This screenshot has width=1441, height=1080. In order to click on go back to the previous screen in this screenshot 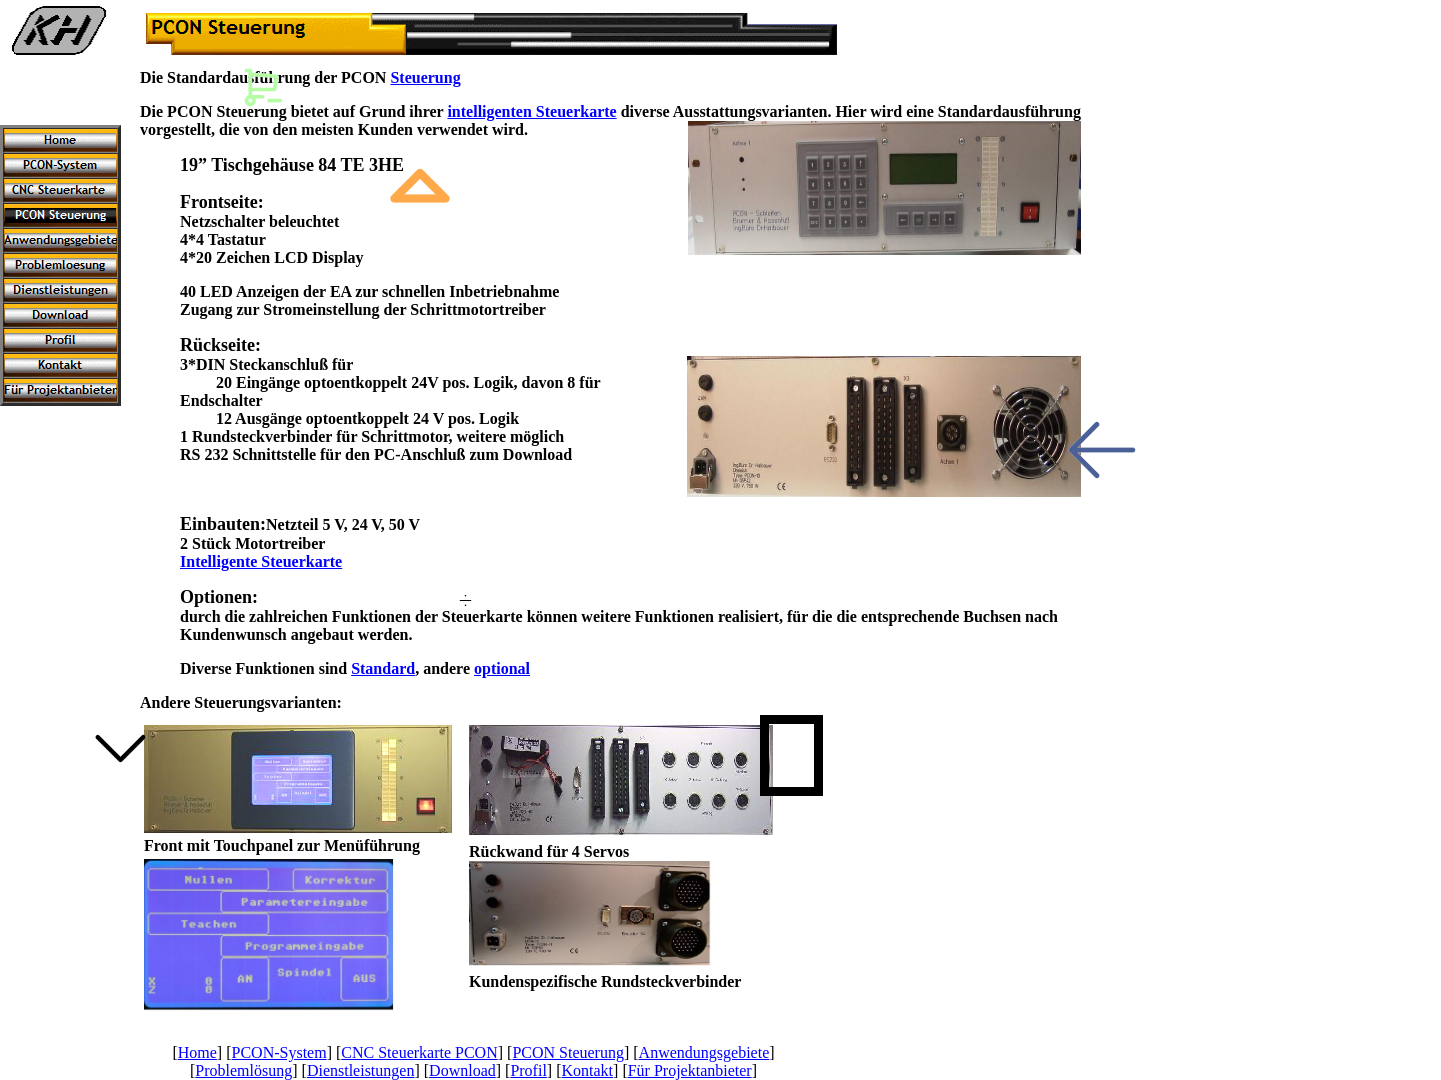, I will do `click(1102, 450)`.